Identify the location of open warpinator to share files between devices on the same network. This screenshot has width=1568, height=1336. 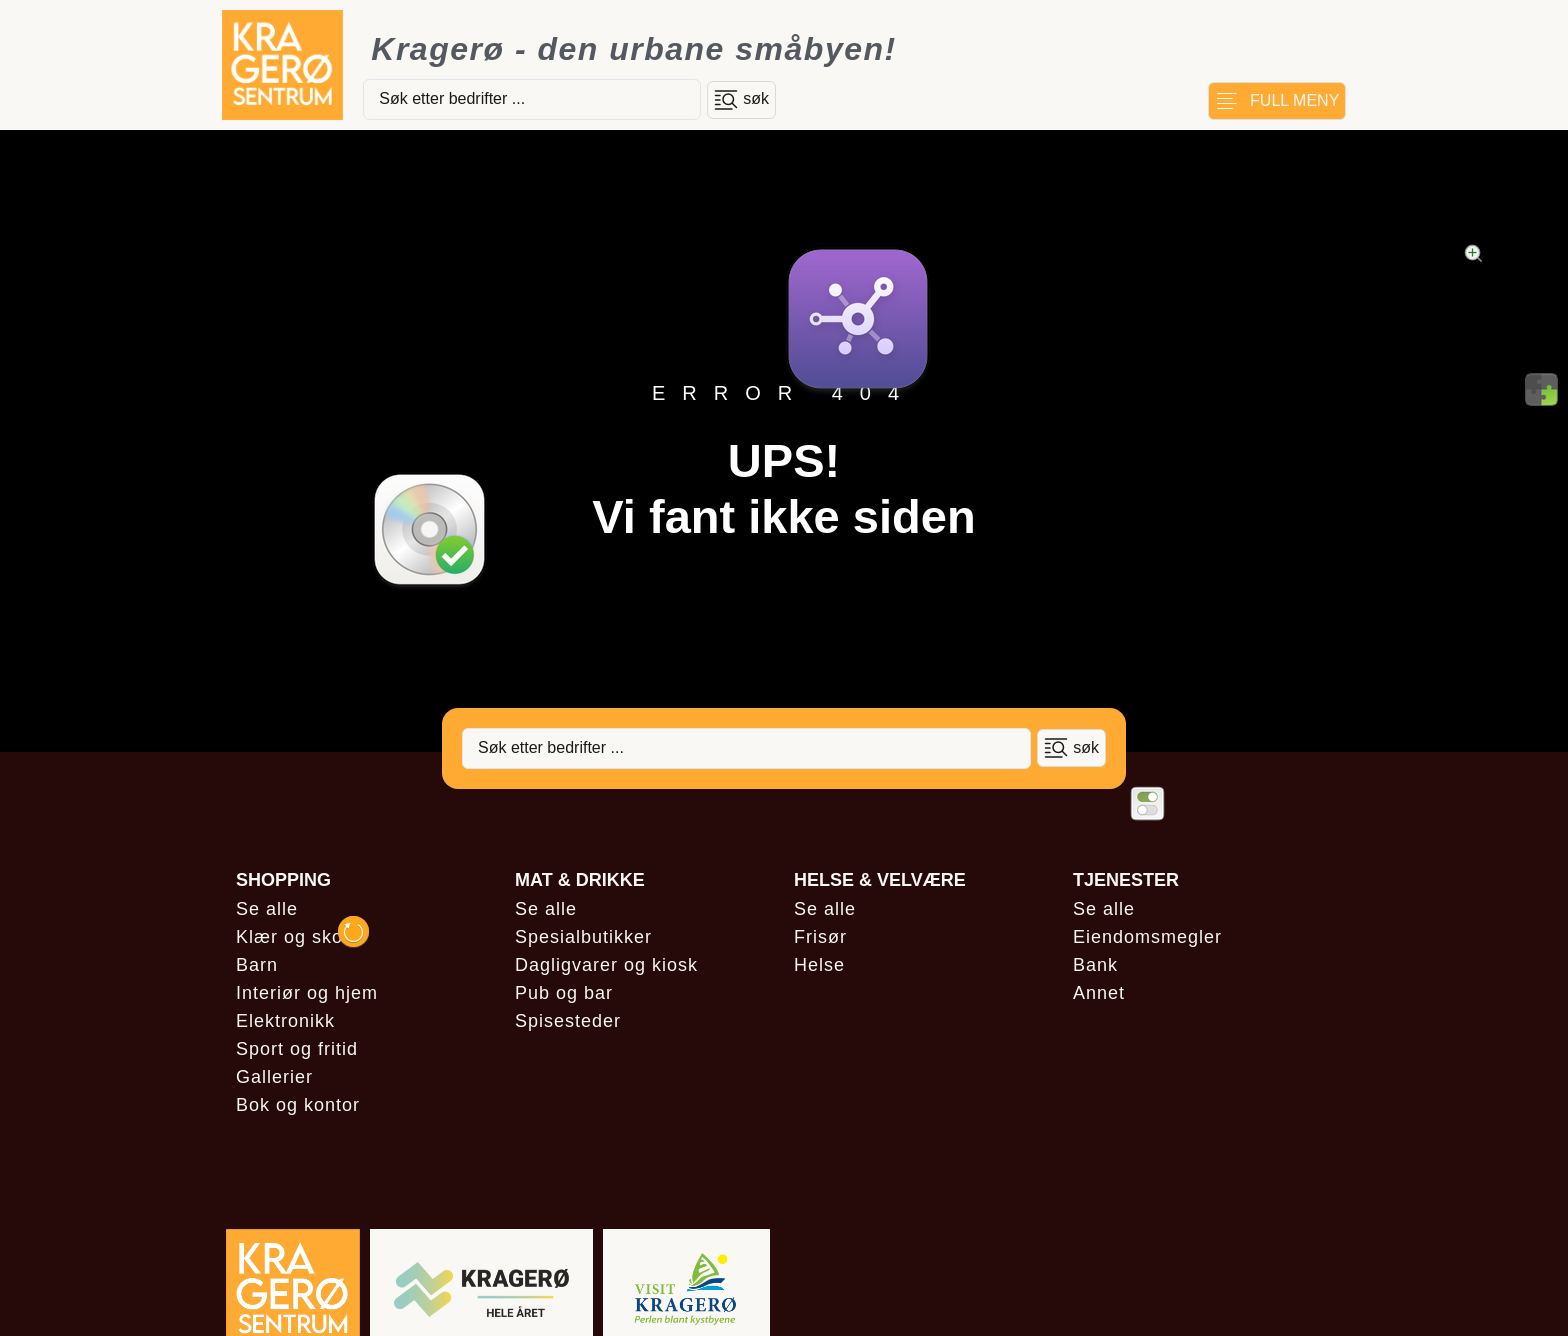
(858, 319).